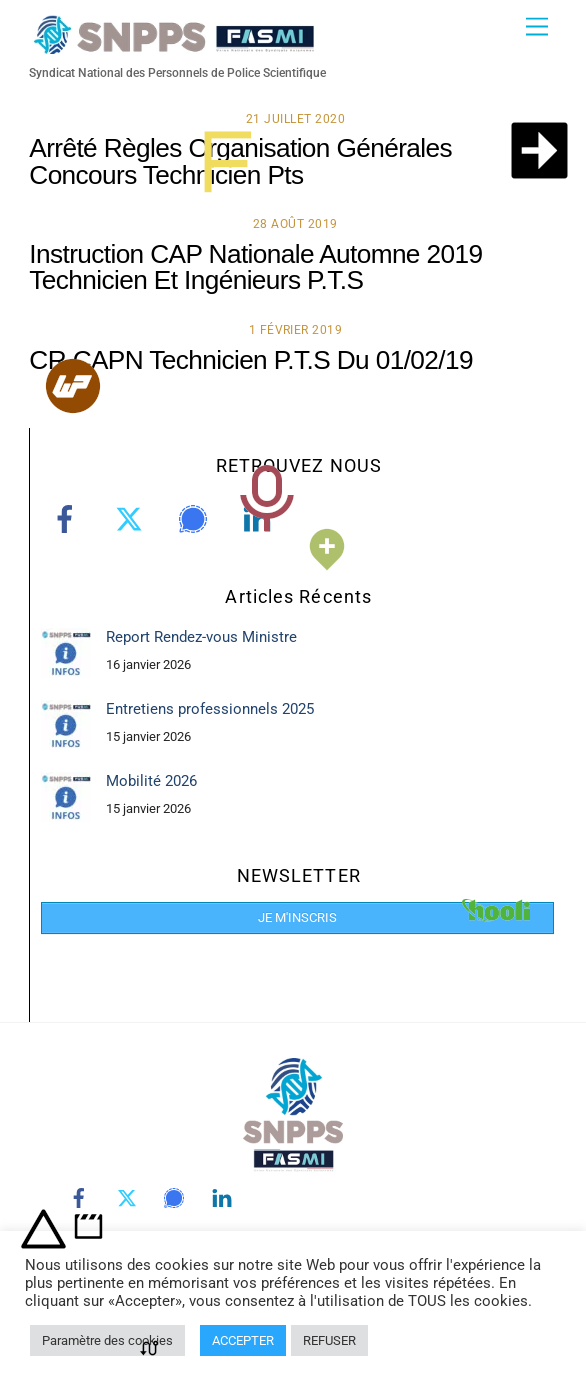 Image resolution: width=586 pixels, height=1386 pixels. Describe the element at coordinates (327, 548) in the screenshot. I see `add a new location pin` at that location.